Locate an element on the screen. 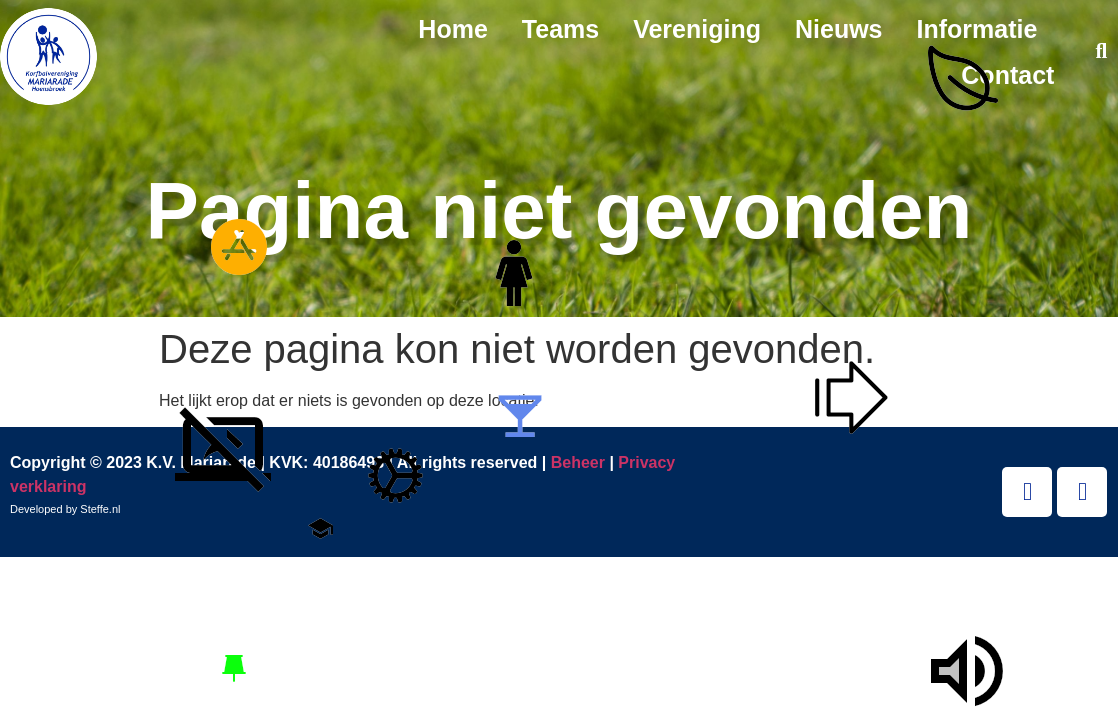  access settings is located at coordinates (395, 475).